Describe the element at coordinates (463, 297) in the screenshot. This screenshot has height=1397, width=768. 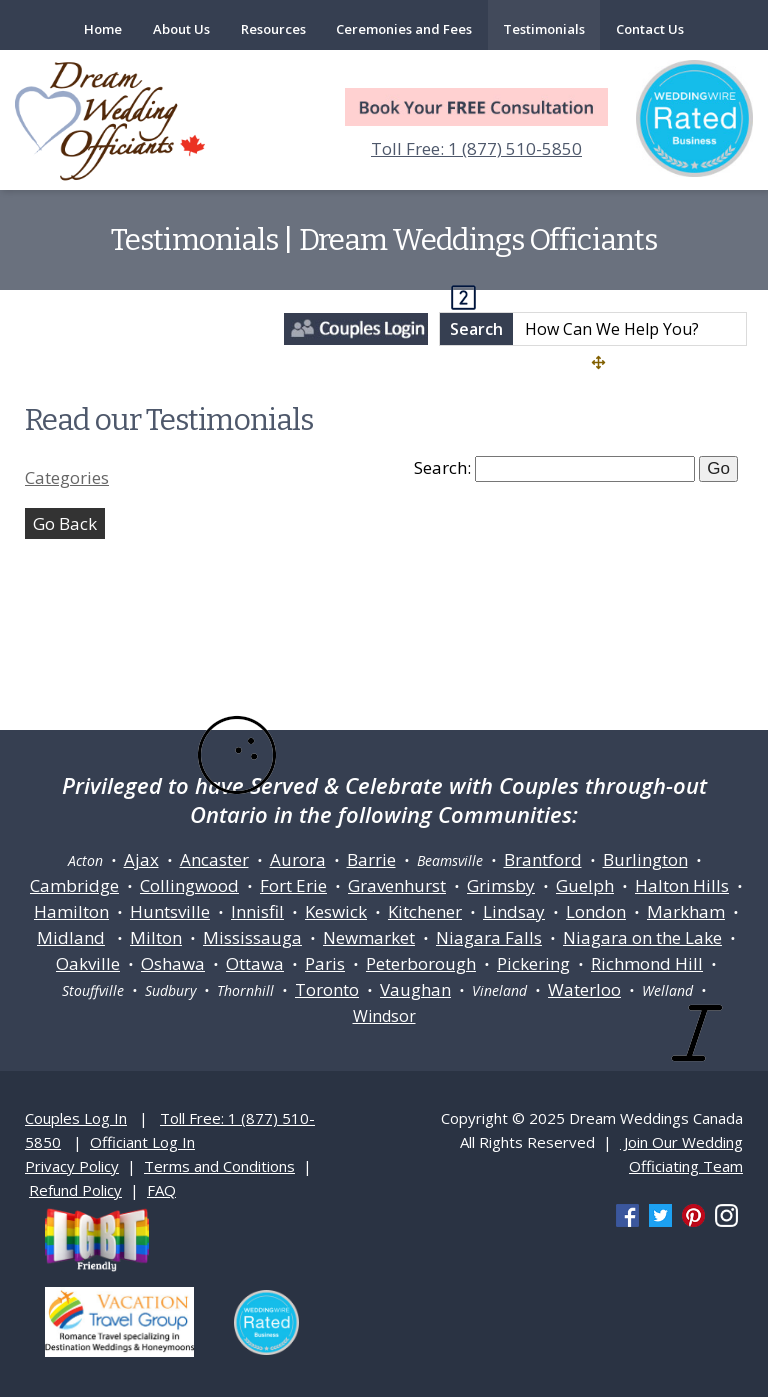
I see `select option number two` at that location.